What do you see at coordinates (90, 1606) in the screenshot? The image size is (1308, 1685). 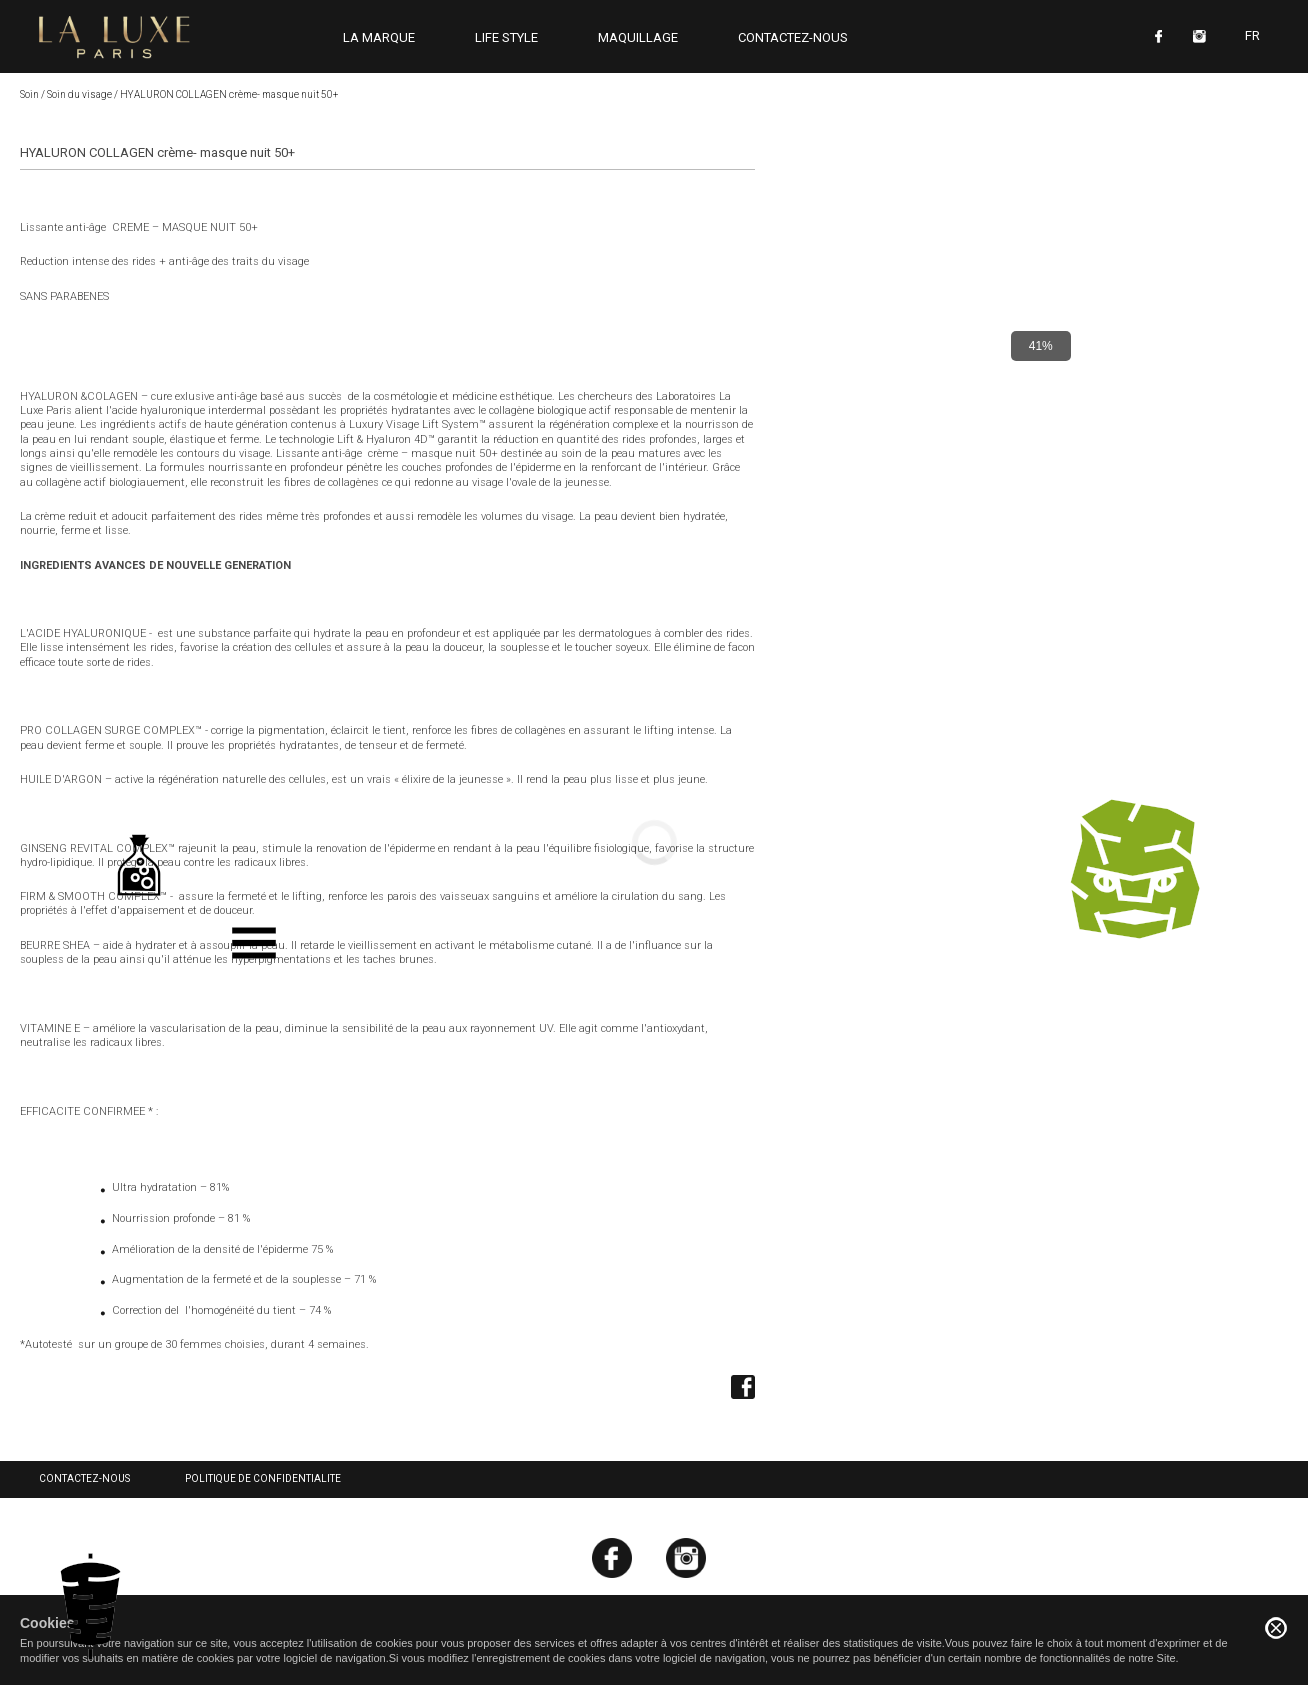 I see `browse kebab or street food options` at bounding box center [90, 1606].